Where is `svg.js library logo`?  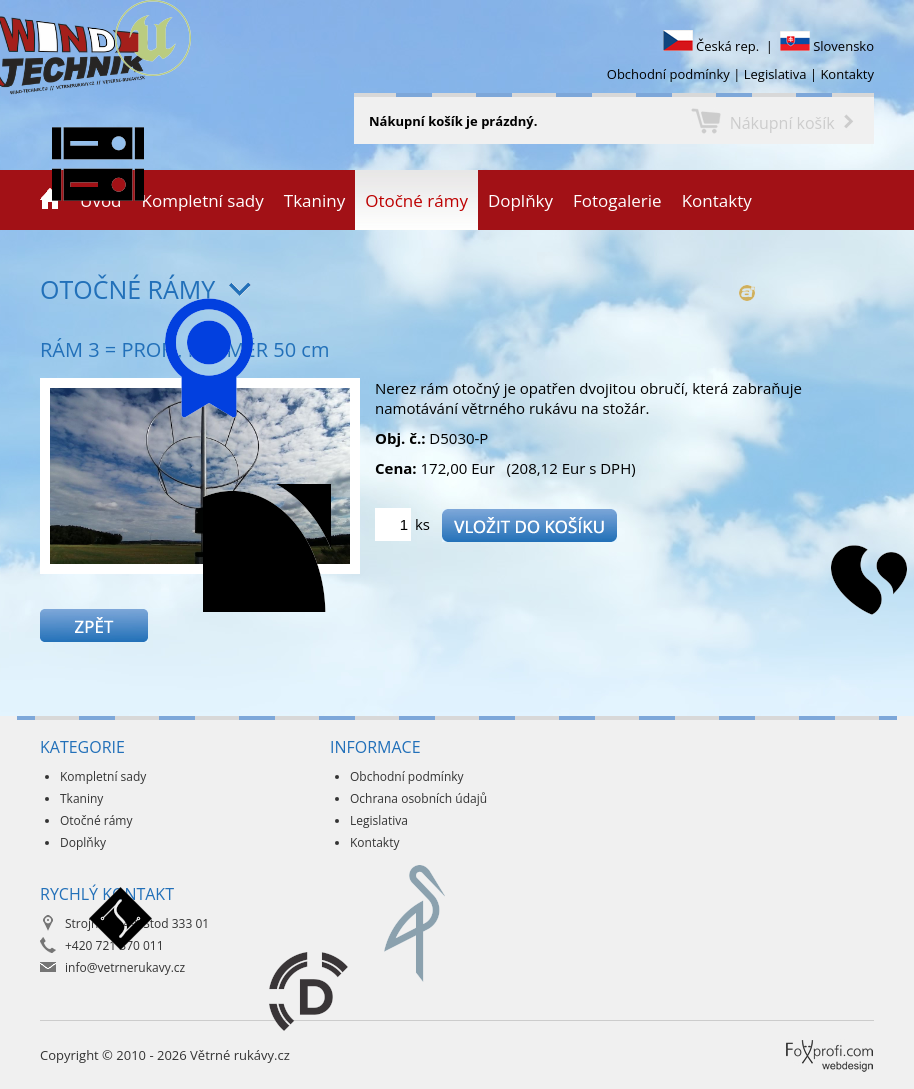
svg.js library logo is located at coordinates (120, 918).